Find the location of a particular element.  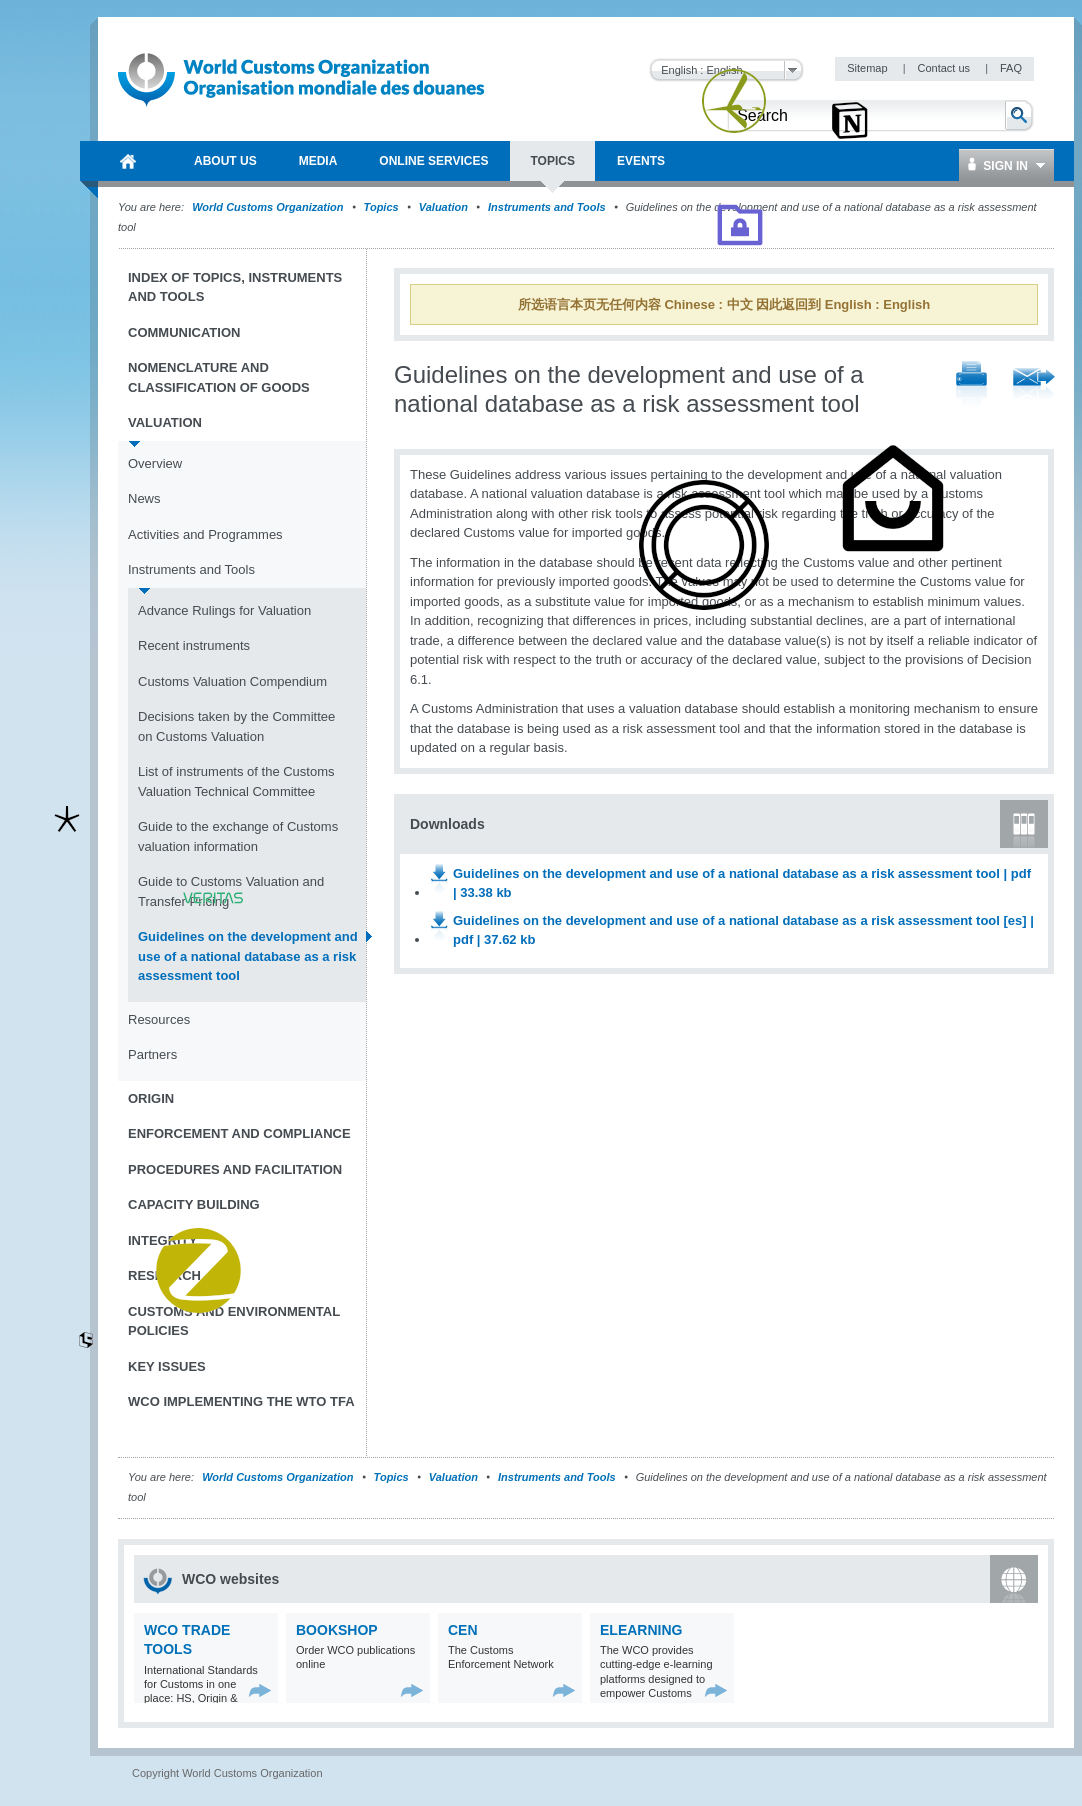

circle company logo is located at coordinates (704, 545).